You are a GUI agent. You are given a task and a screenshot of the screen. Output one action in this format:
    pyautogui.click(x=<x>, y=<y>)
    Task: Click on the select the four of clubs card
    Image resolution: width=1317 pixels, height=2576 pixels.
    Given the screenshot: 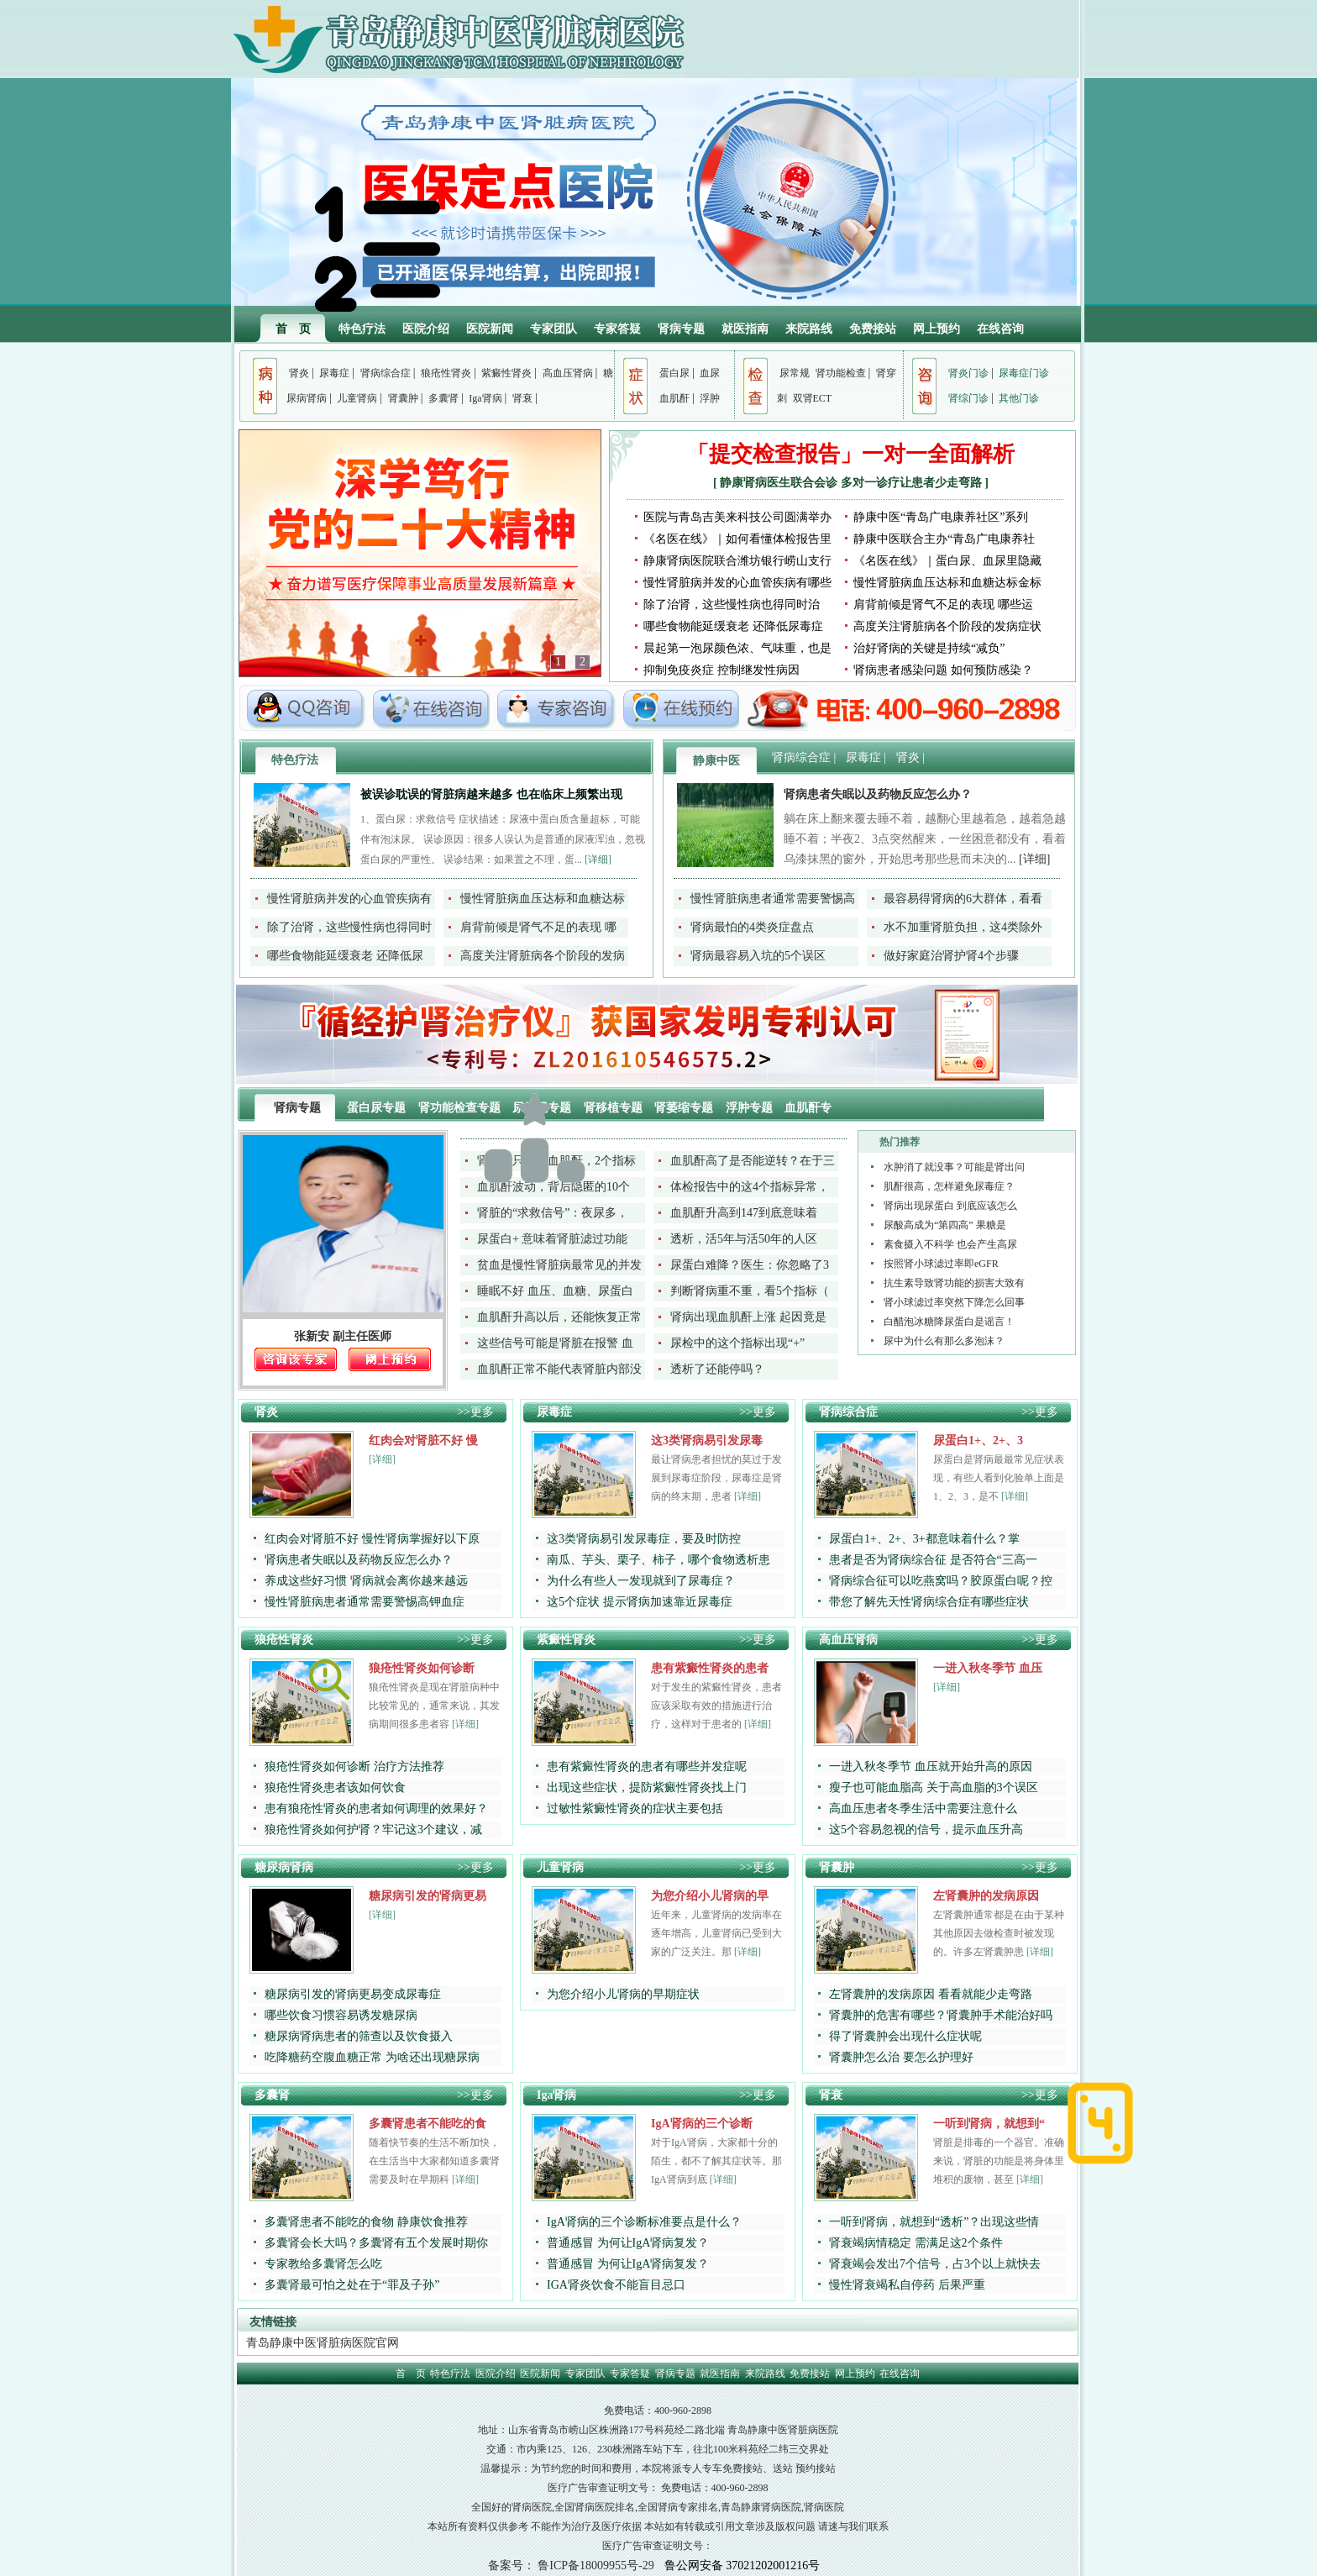 What is the action you would take?
    pyautogui.click(x=1100, y=2123)
    